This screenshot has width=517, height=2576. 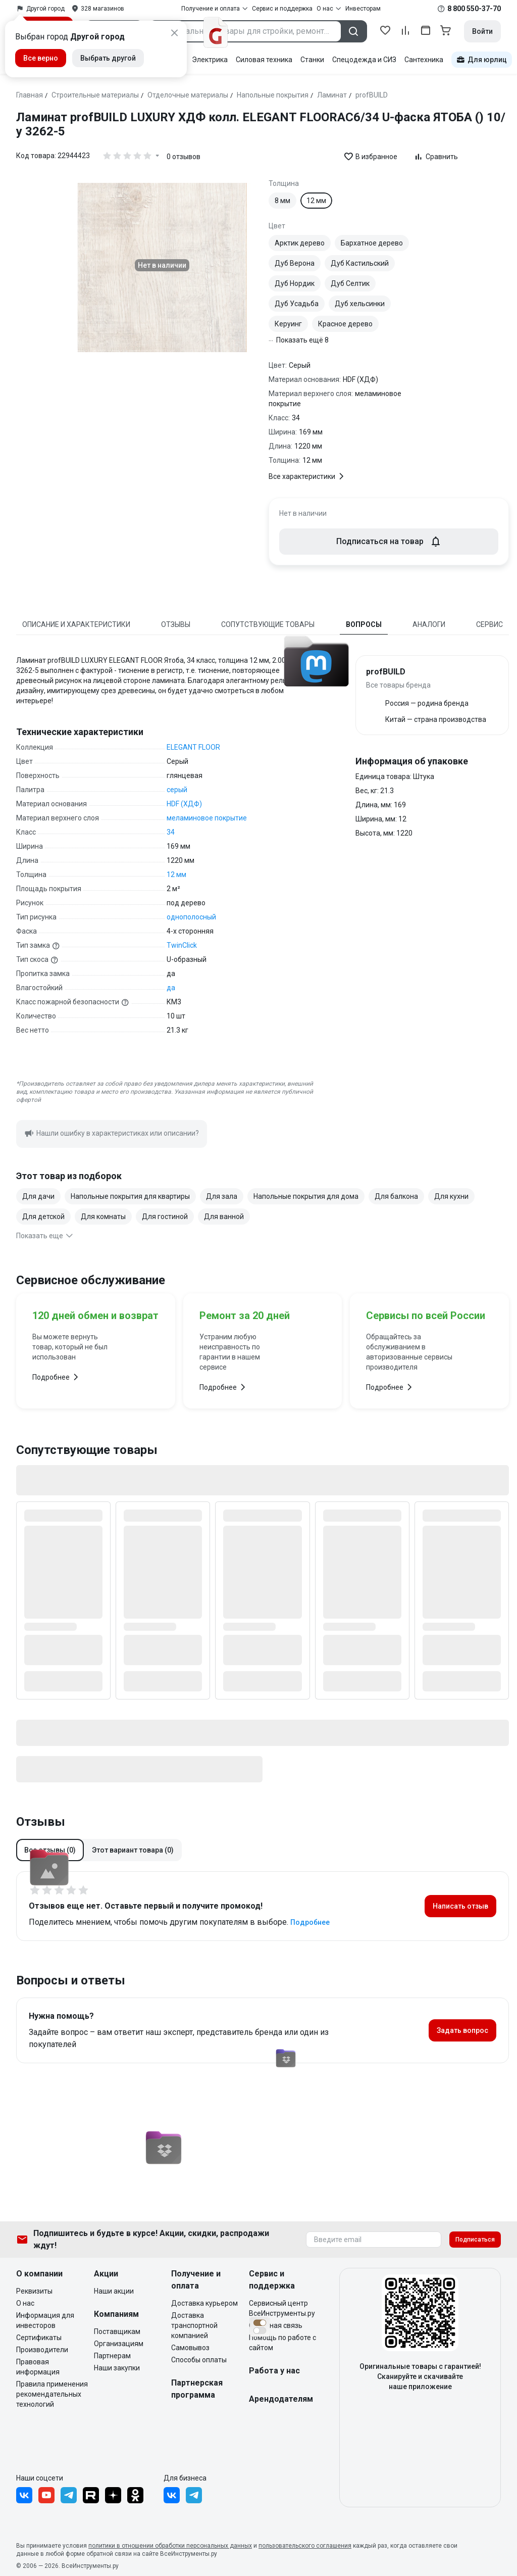 What do you see at coordinates (49, 1867) in the screenshot?
I see `open your pictures folder` at bounding box center [49, 1867].